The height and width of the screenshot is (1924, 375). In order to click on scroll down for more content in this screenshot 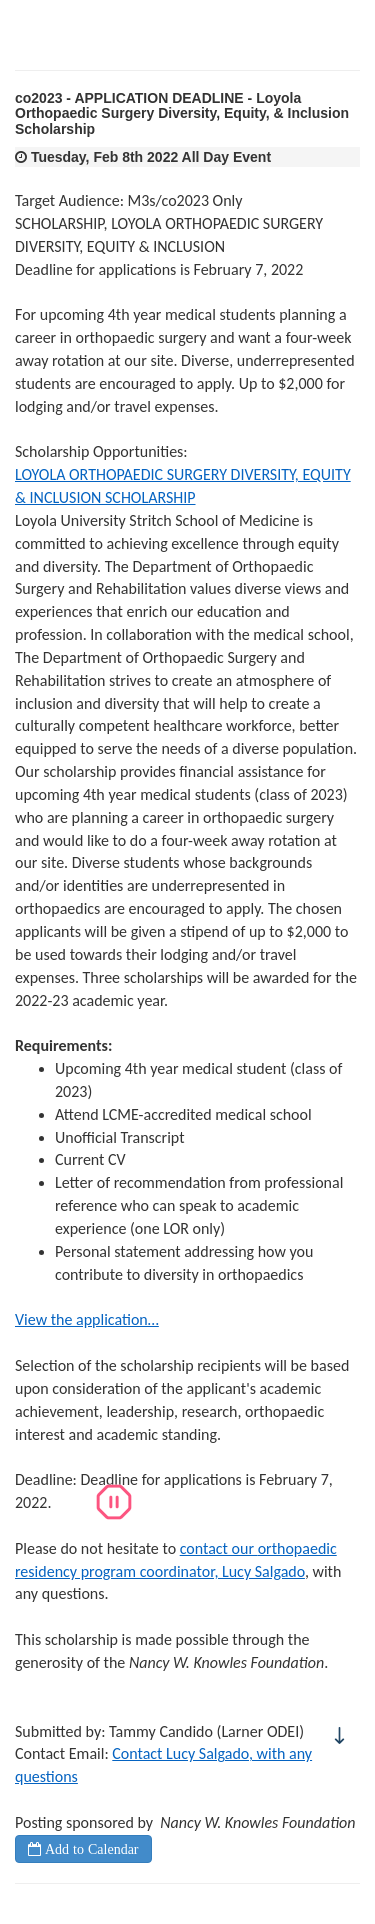, I will do `click(339, 1735)`.